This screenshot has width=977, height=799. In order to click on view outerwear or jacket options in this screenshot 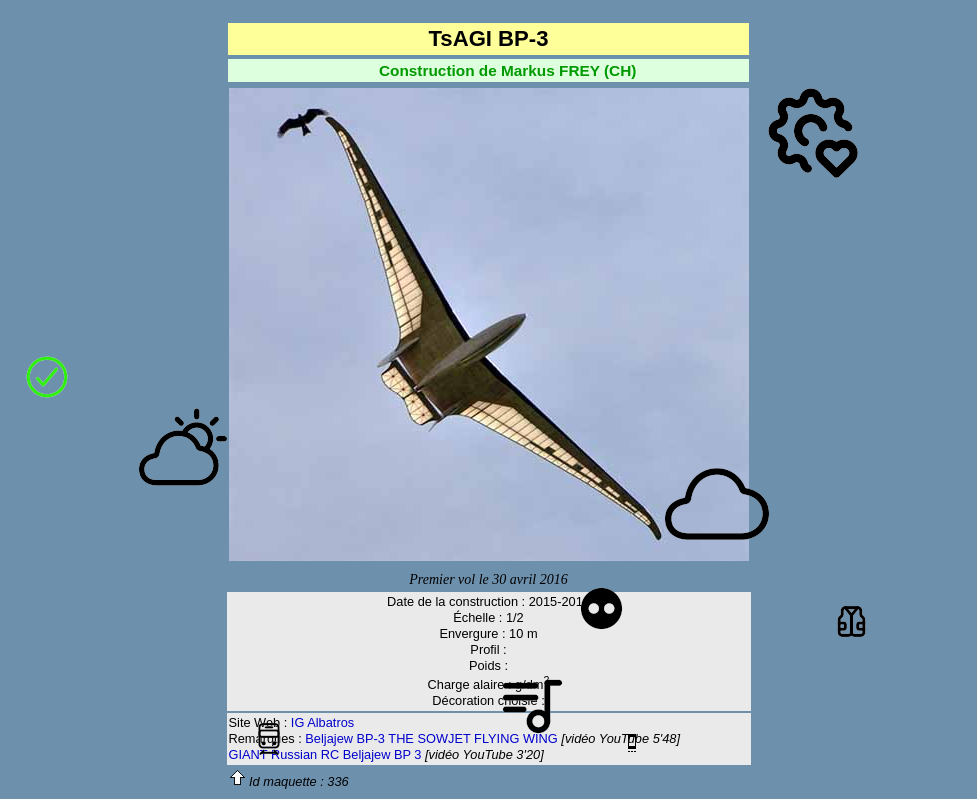, I will do `click(851, 621)`.